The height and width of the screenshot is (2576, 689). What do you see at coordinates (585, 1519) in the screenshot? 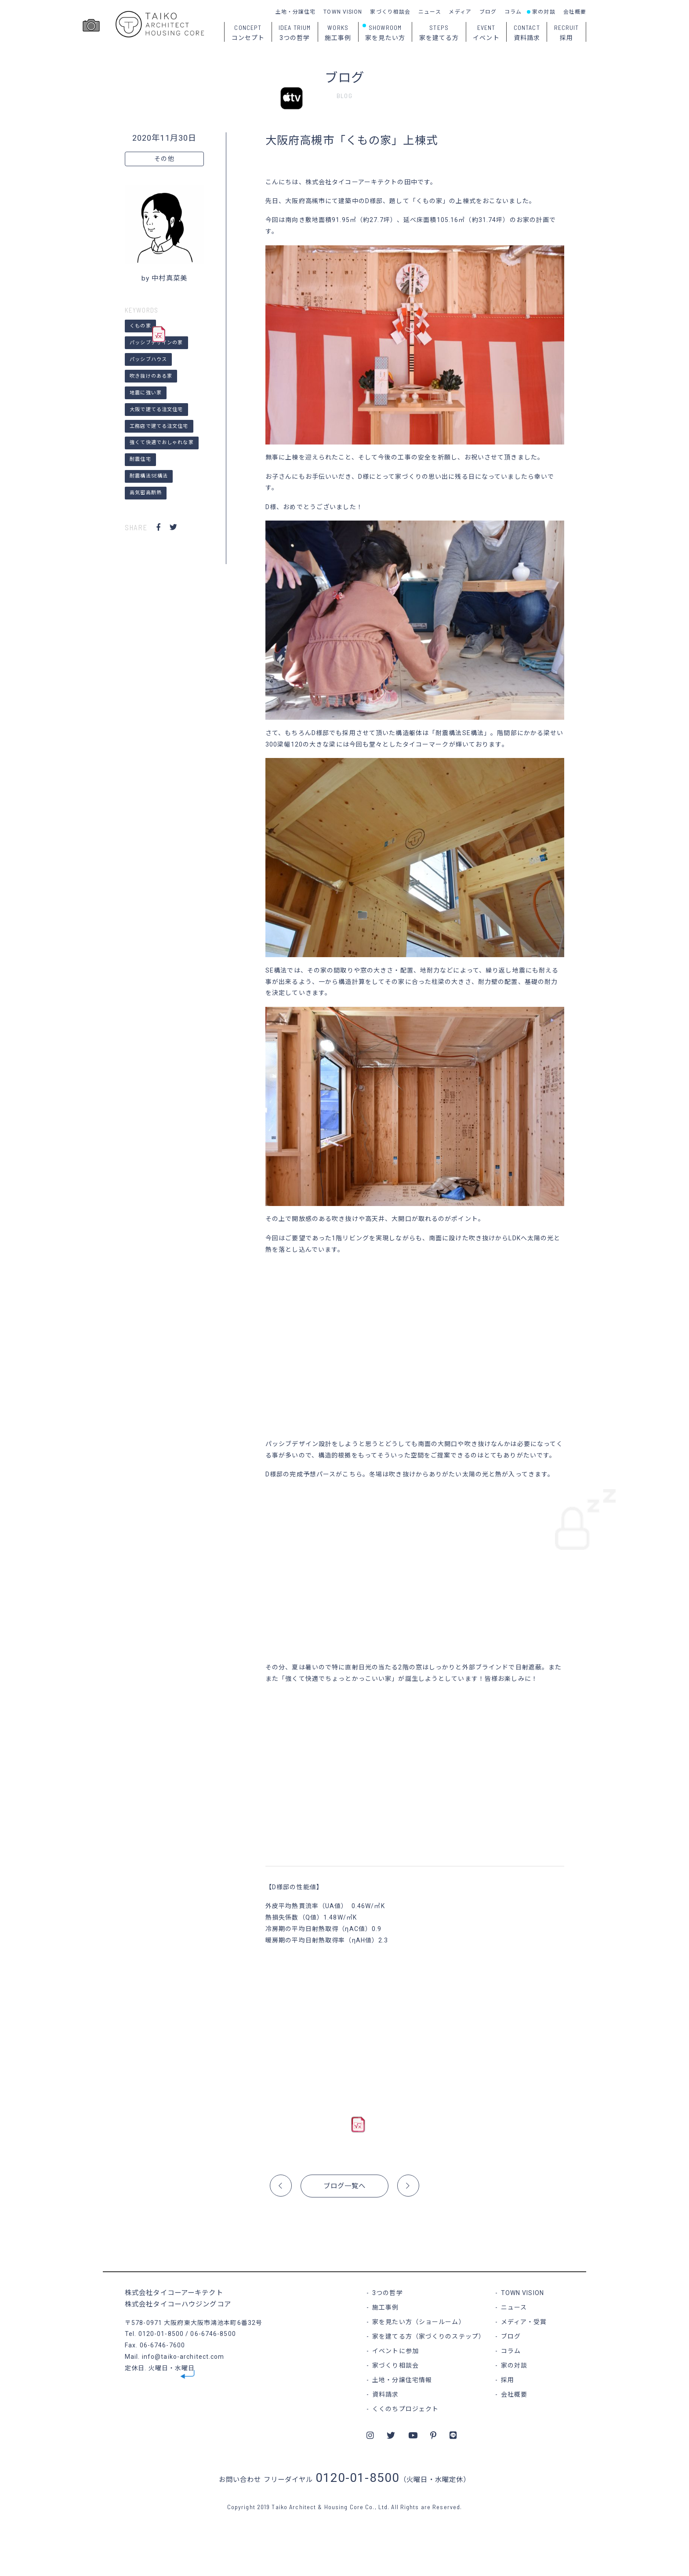
I see `system sleep mode is enabled and unrestricted` at bounding box center [585, 1519].